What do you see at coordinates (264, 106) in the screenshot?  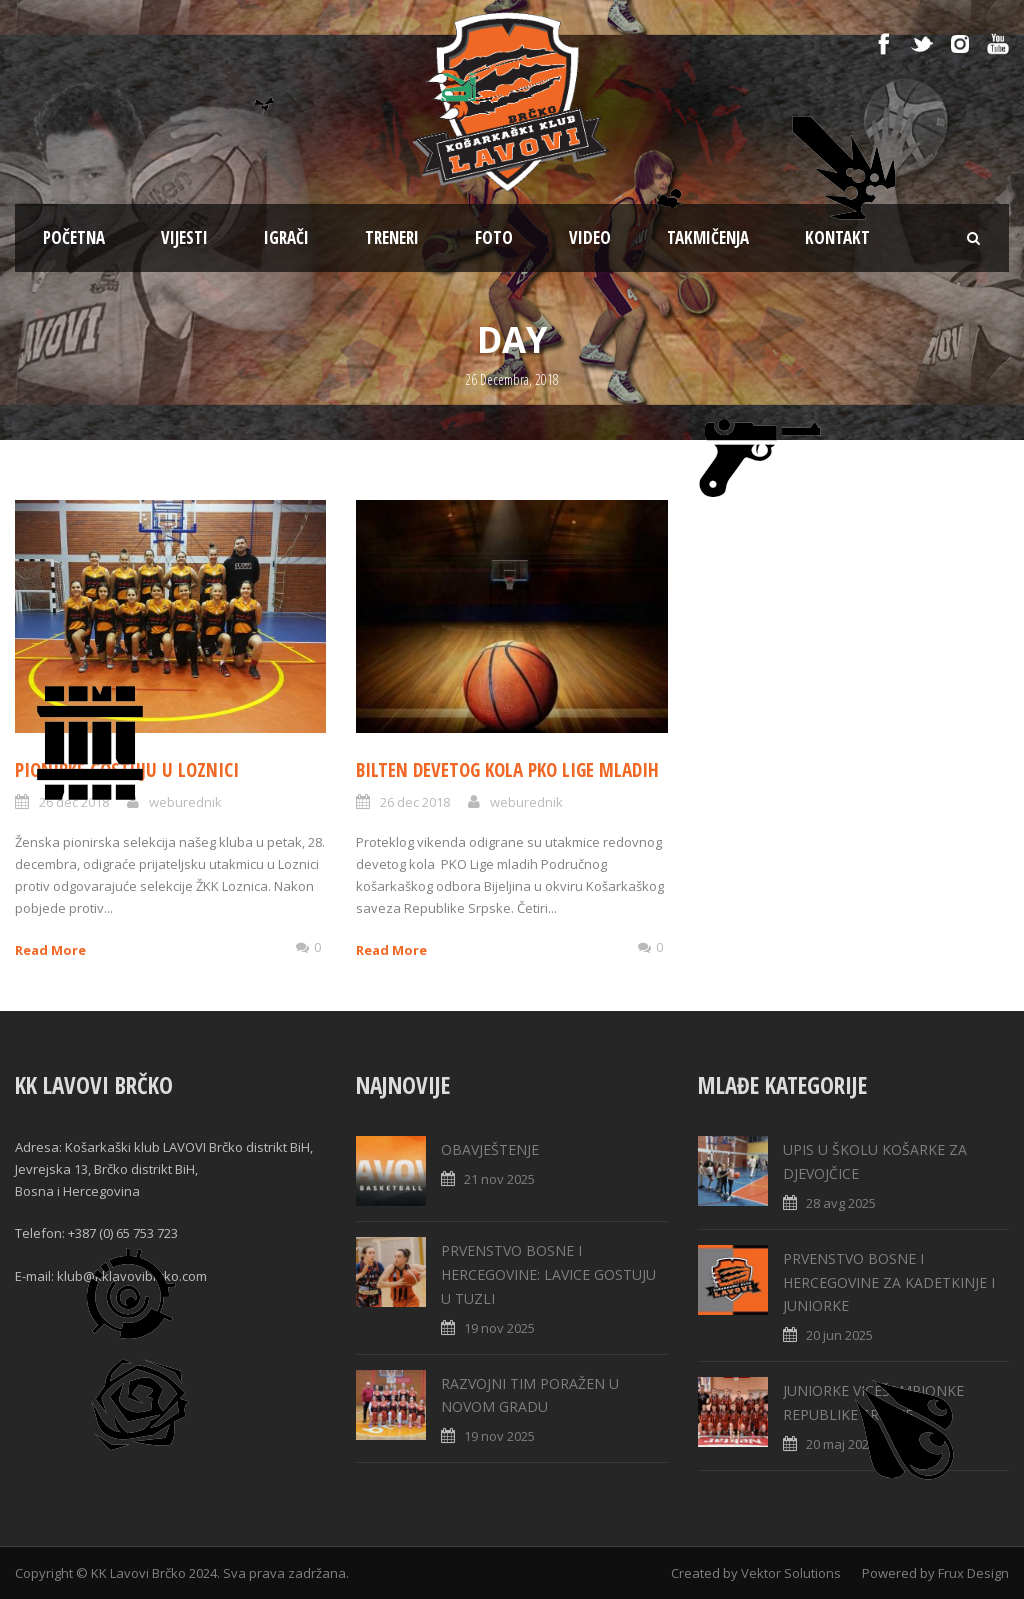 I see `activate a life-drain or vampiric ability` at bounding box center [264, 106].